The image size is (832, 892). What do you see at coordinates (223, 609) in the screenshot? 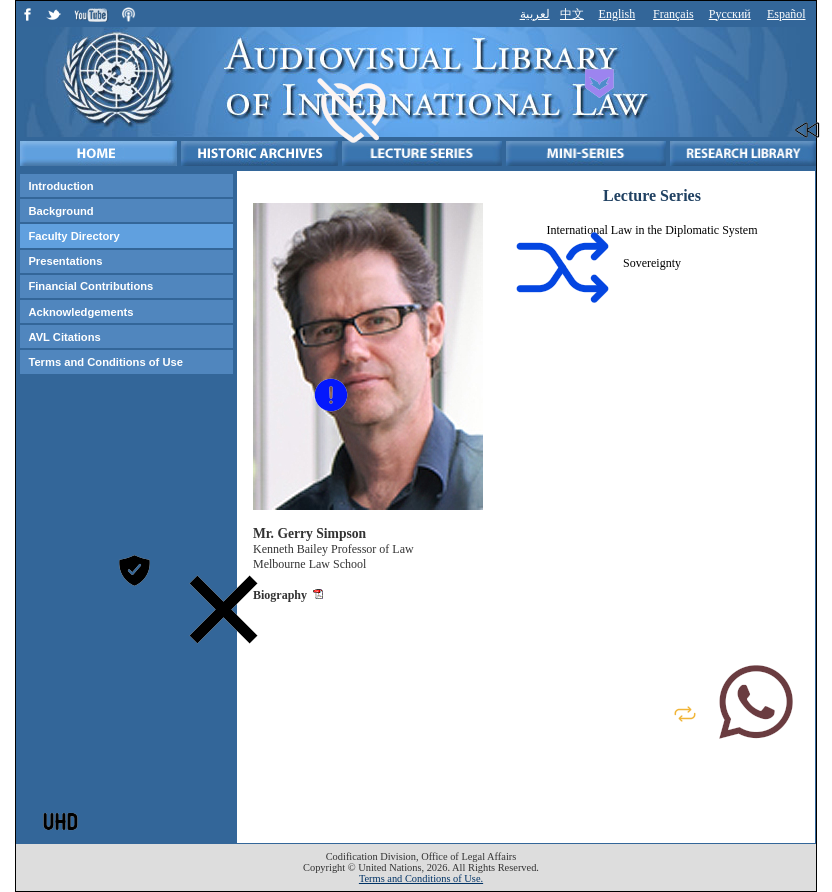
I see `close the current window or dialog` at bounding box center [223, 609].